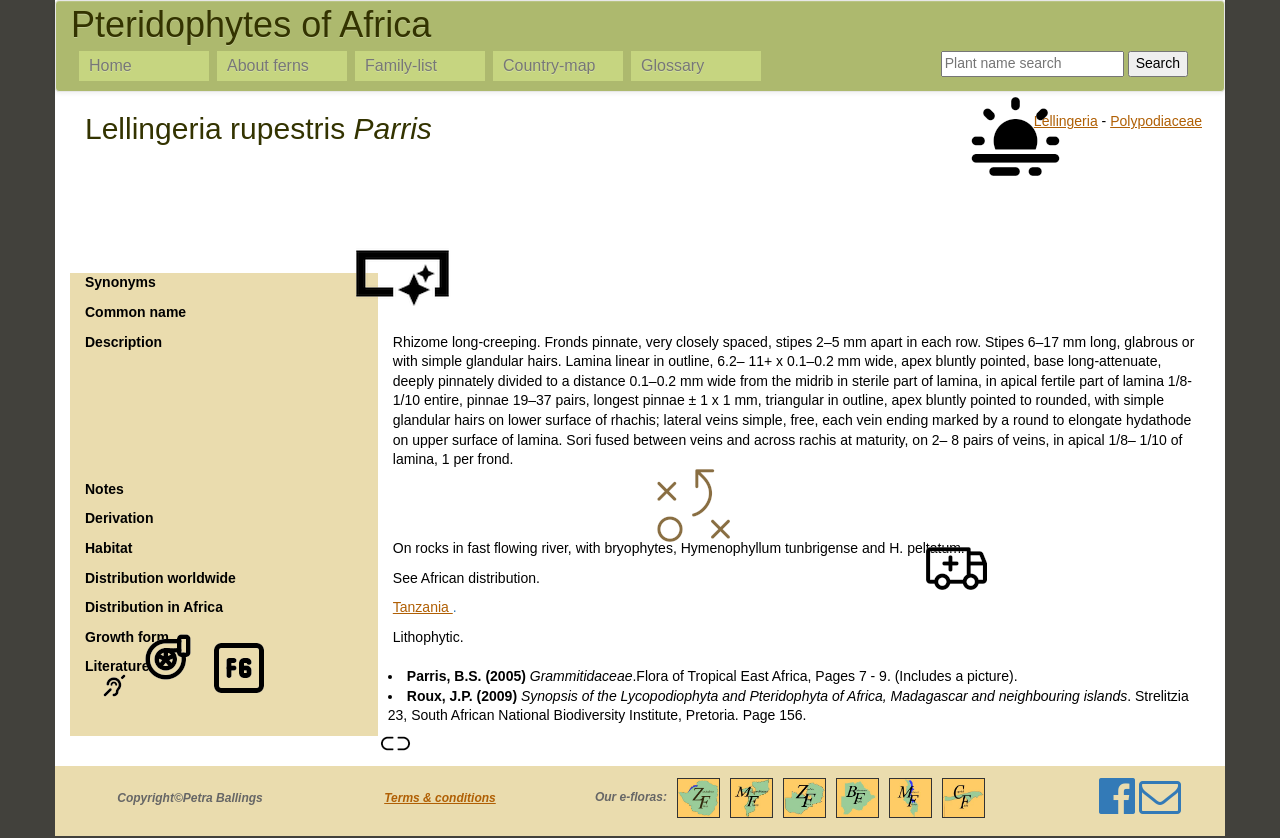 Image resolution: width=1280 pixels, height=838 pixels. Describe the element at coordinates (954, 565) in the screenshot. I see `access emergency medical services` at that location.